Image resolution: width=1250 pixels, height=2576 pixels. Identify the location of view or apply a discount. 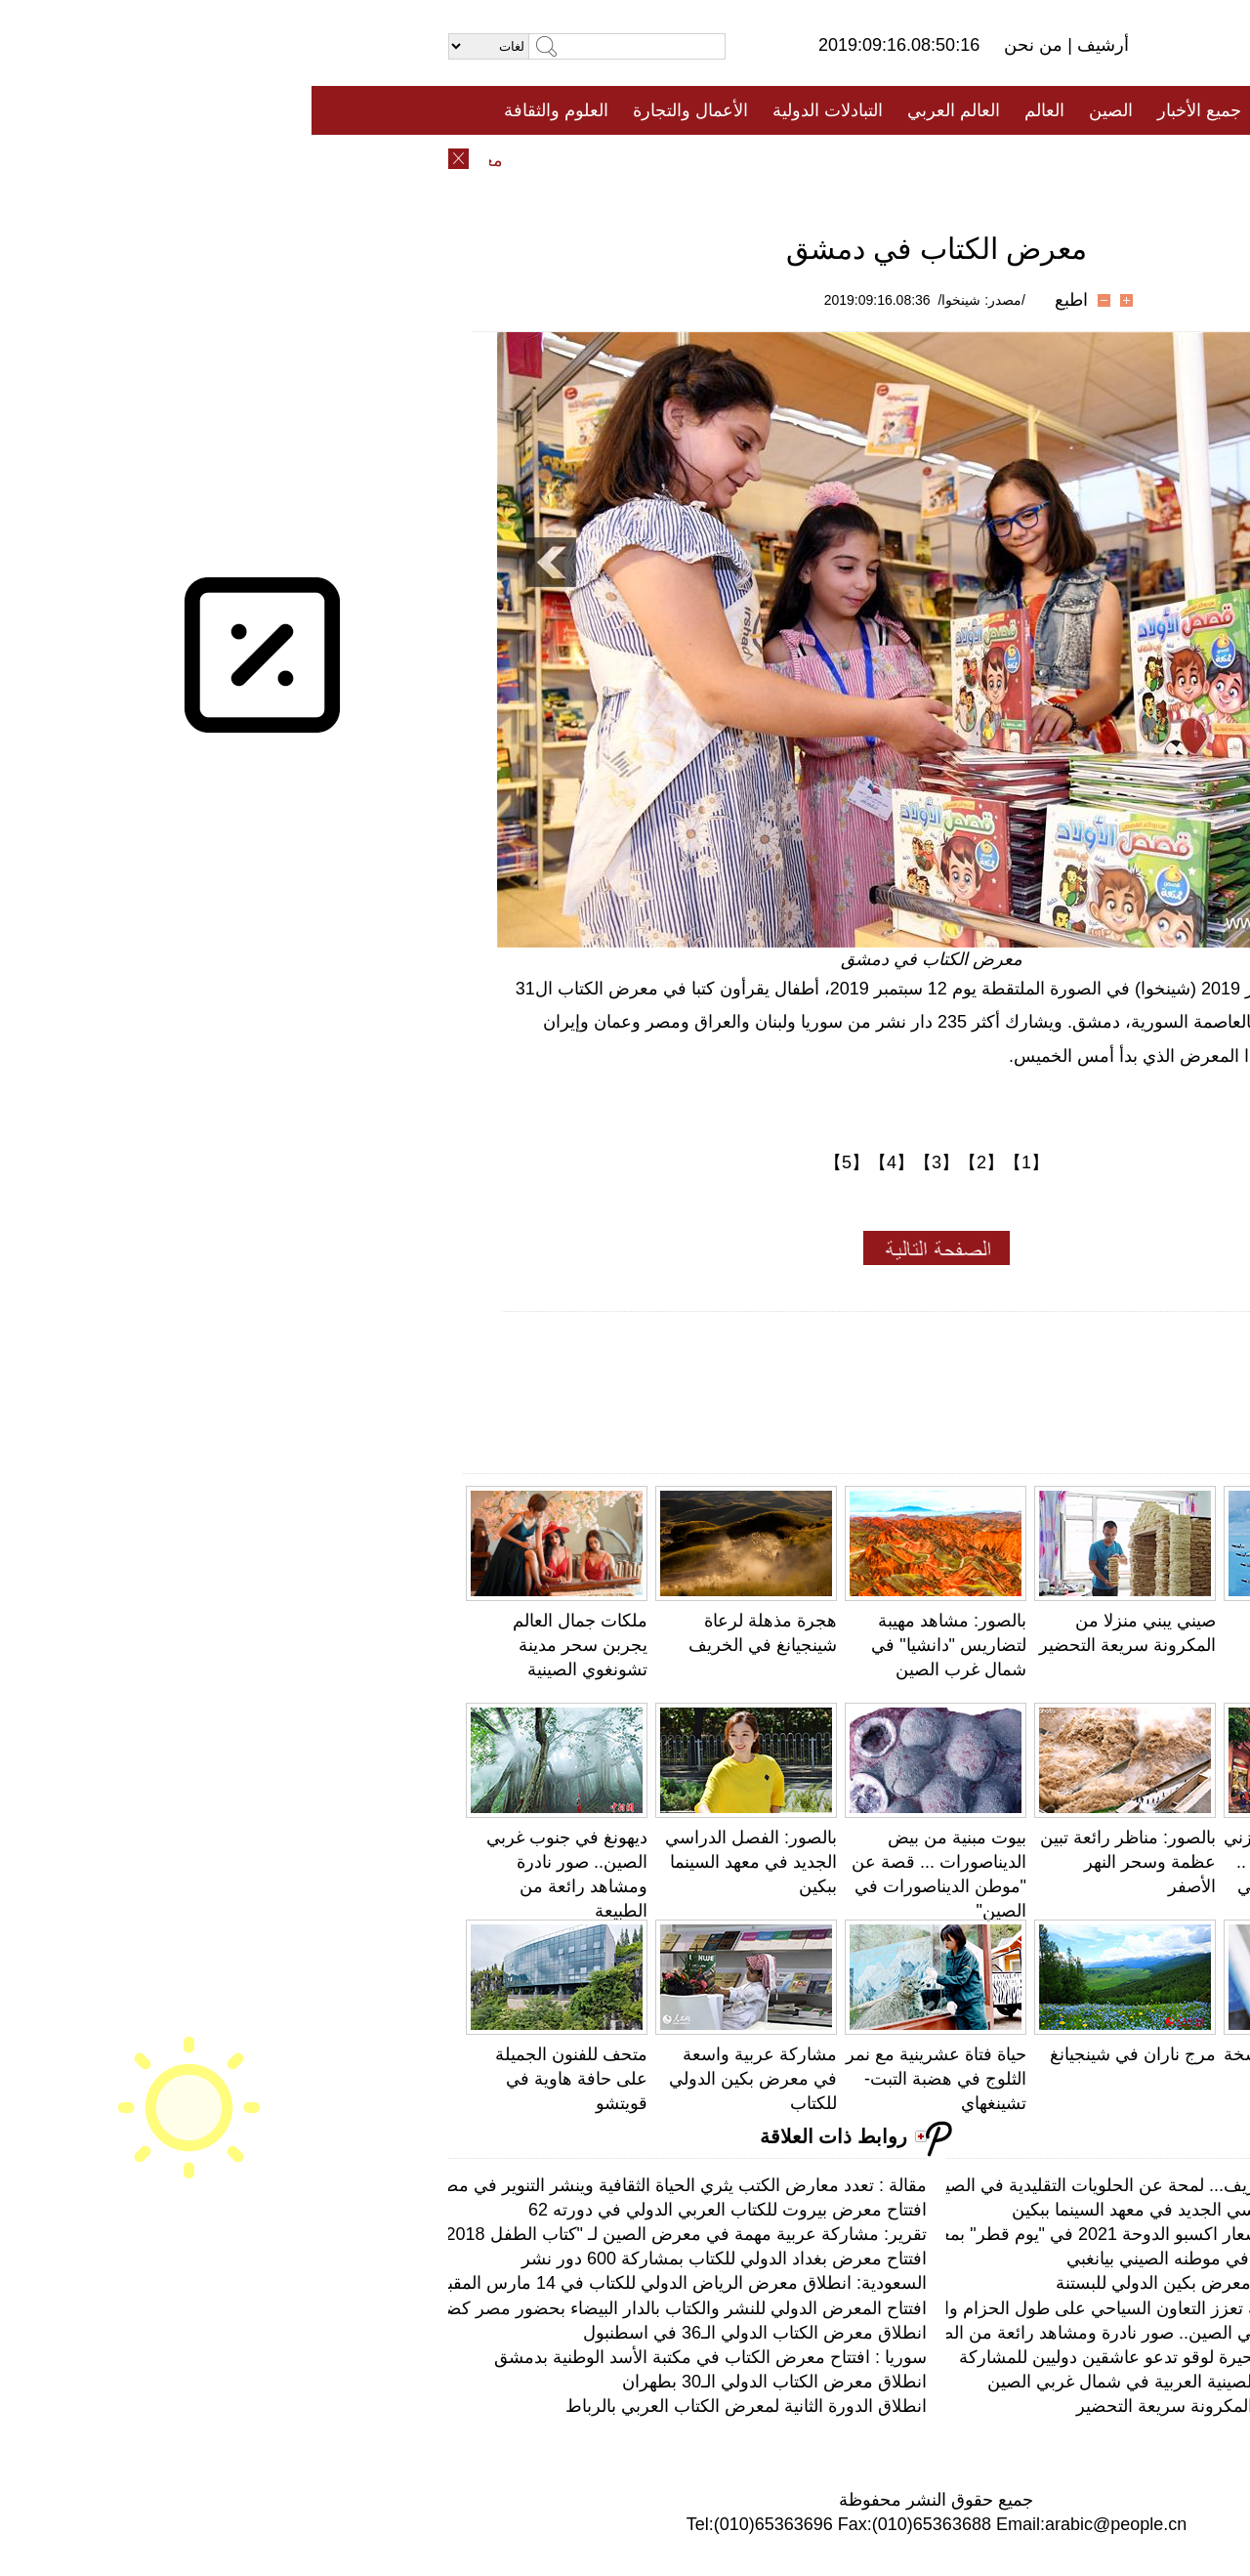
(262, 655).